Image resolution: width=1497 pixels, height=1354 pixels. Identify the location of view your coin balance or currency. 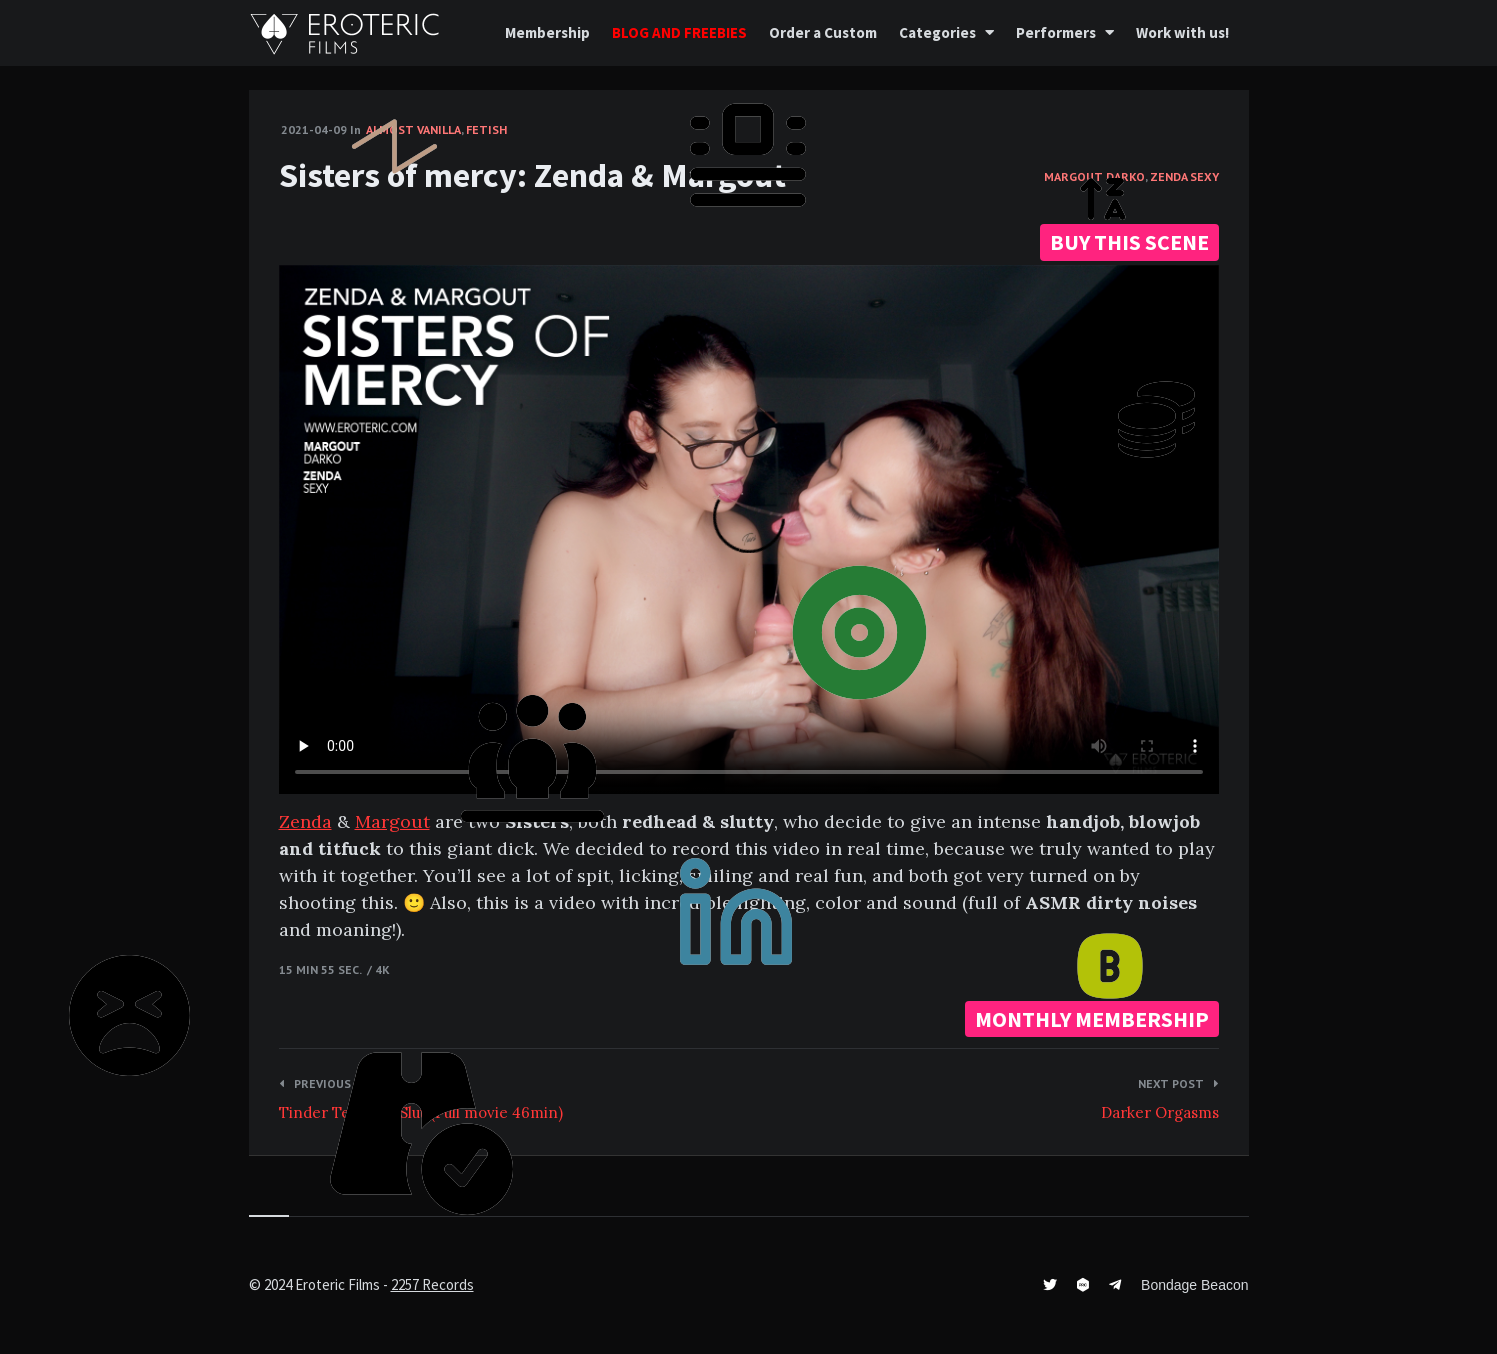
(1156, 419).